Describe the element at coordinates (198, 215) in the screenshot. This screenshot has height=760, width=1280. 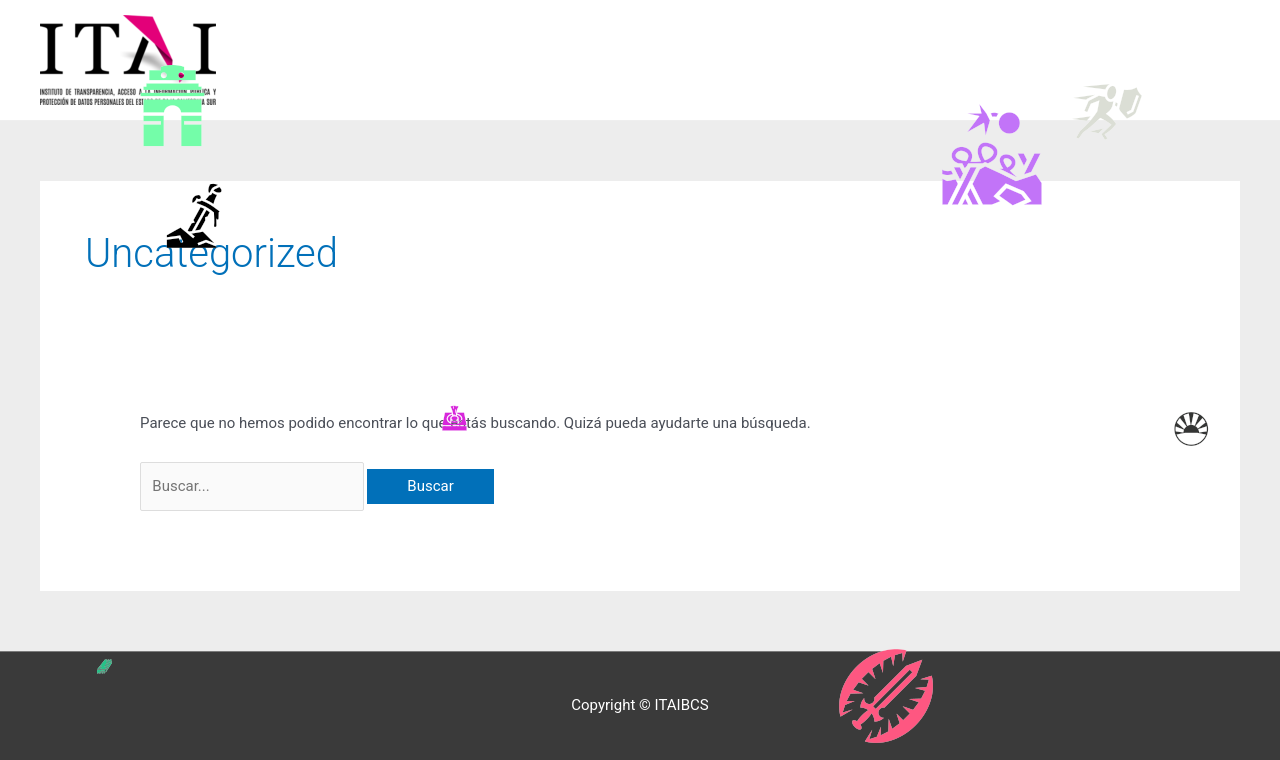
I see `select a melee weapon in game inventory` at that location.